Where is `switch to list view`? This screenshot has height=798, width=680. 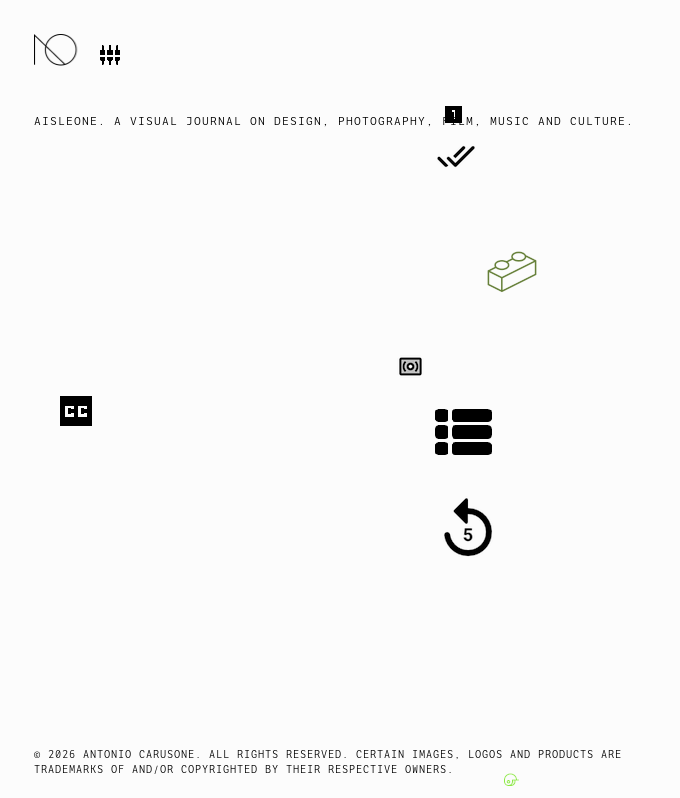
switch to list view is located at coordinates (465, 432).